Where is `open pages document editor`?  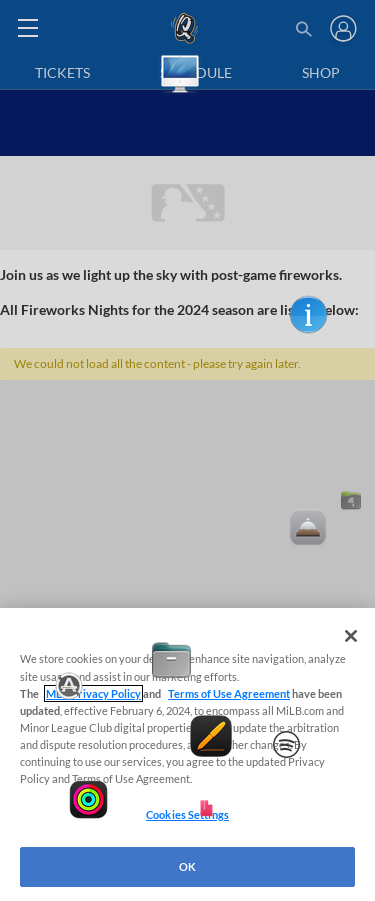 open pages document editor is located at coordinates (211, 736).